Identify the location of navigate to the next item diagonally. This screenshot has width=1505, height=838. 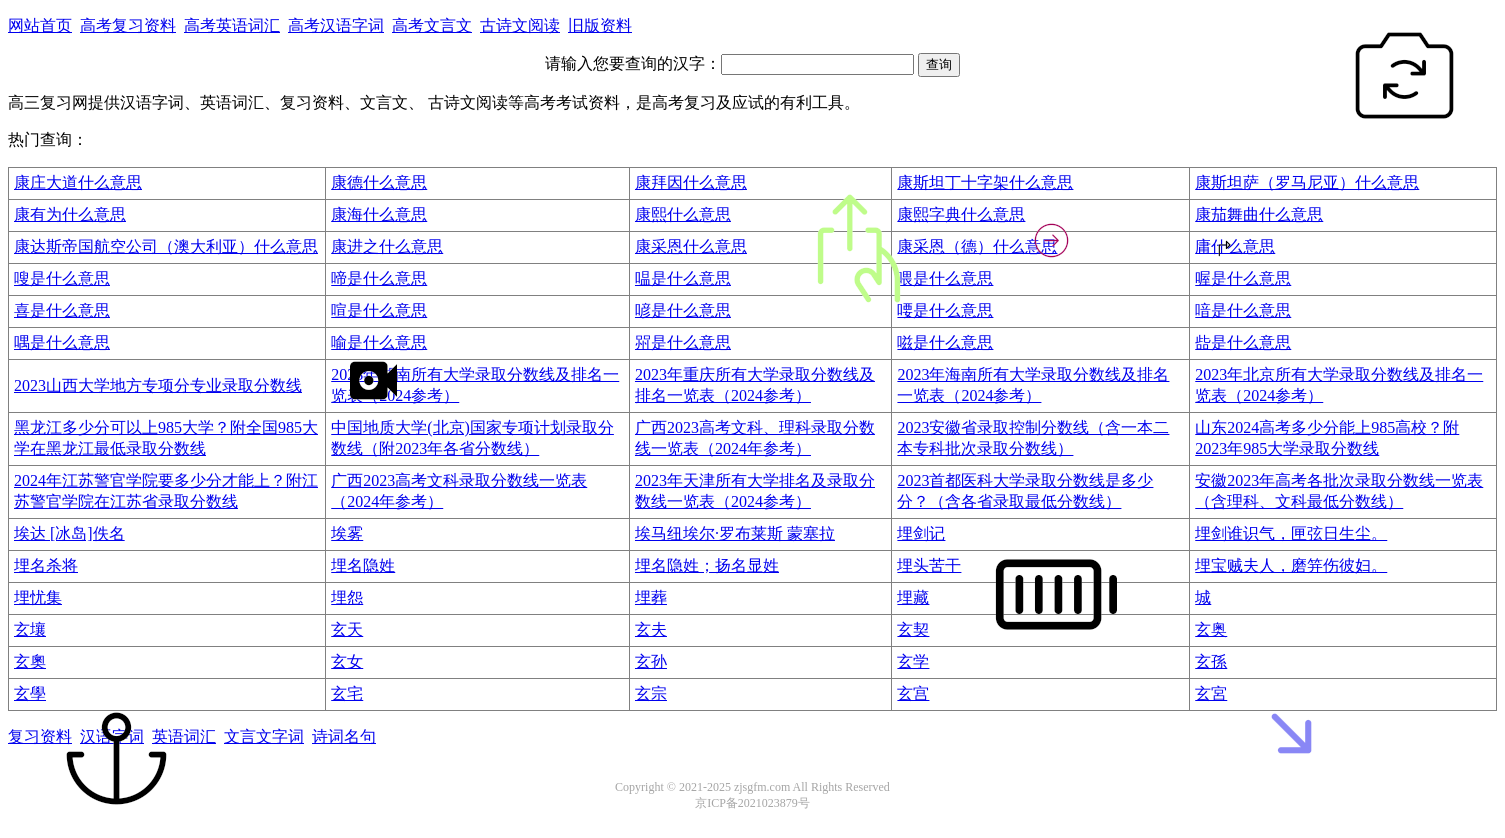
(1291, 733).